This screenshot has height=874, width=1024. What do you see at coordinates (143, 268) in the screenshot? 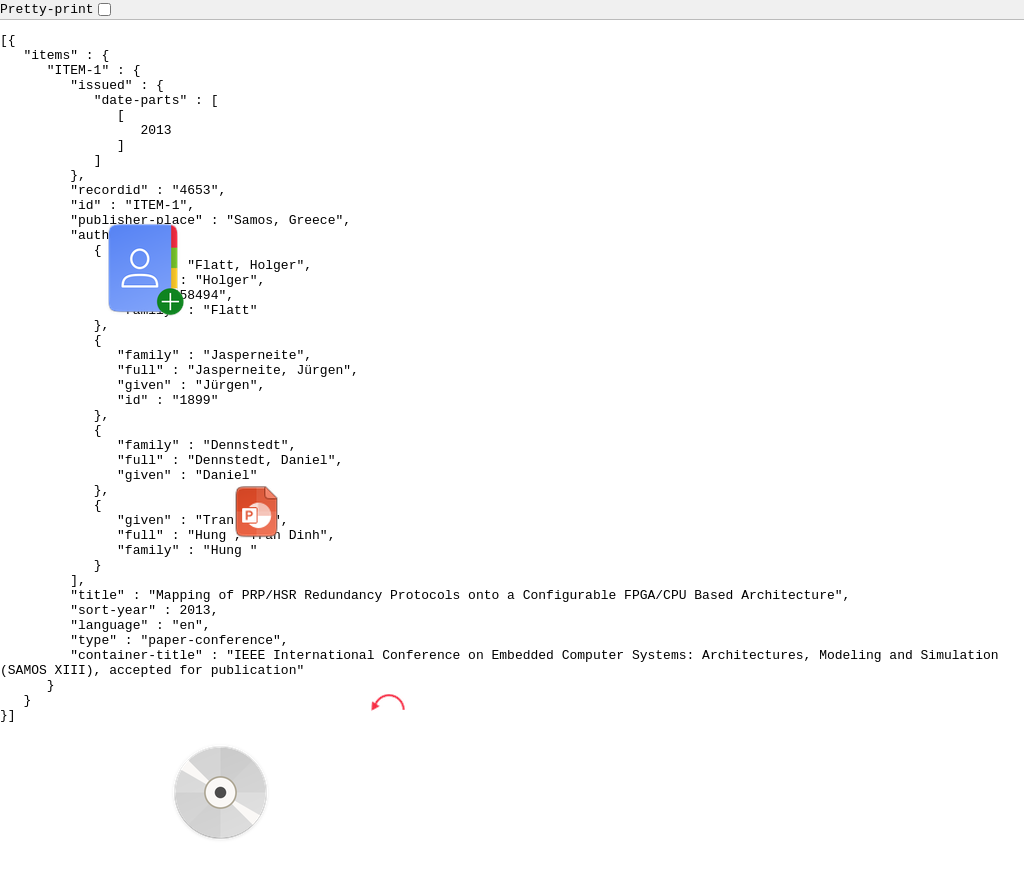
I see `add a new contact` at bounding box center [143, 268].